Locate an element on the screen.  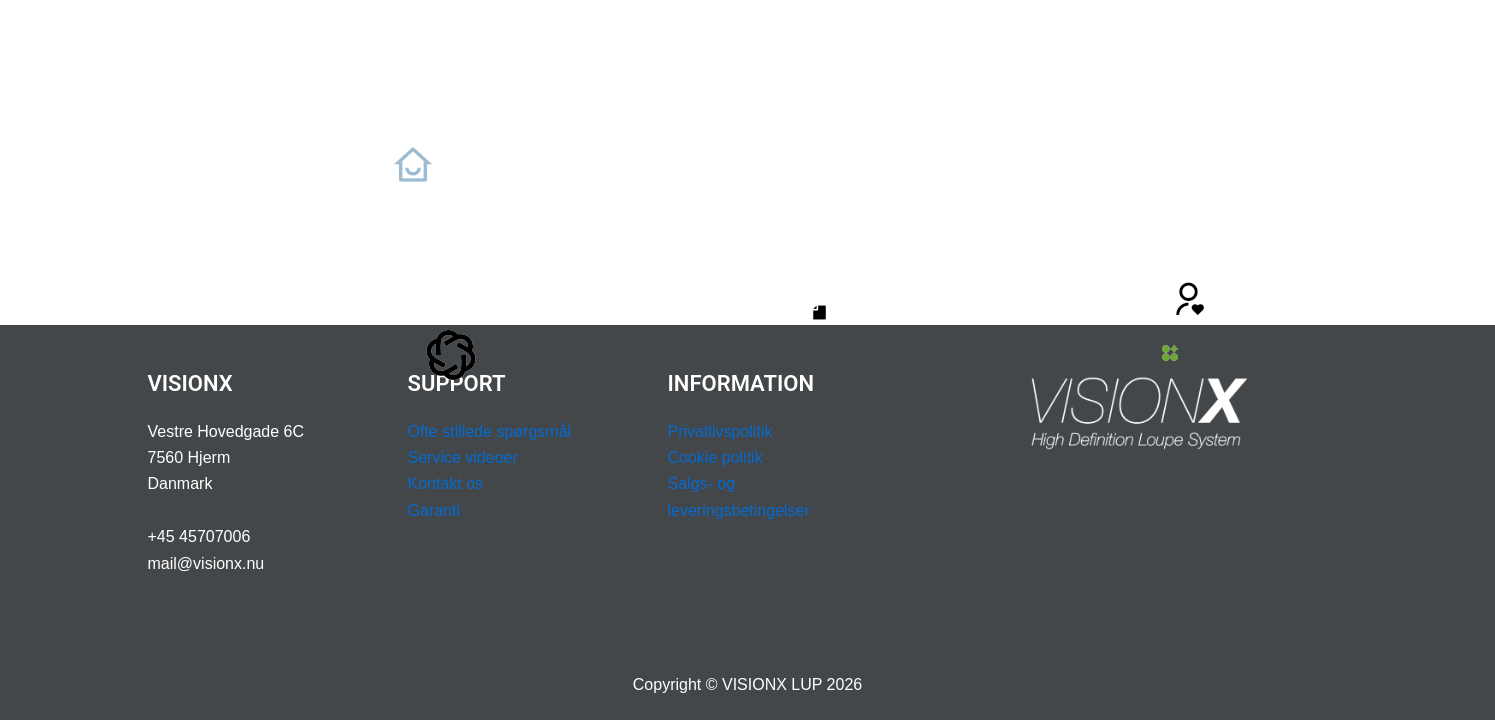
access AI-powered applications is located at coordinates (1170, 353).